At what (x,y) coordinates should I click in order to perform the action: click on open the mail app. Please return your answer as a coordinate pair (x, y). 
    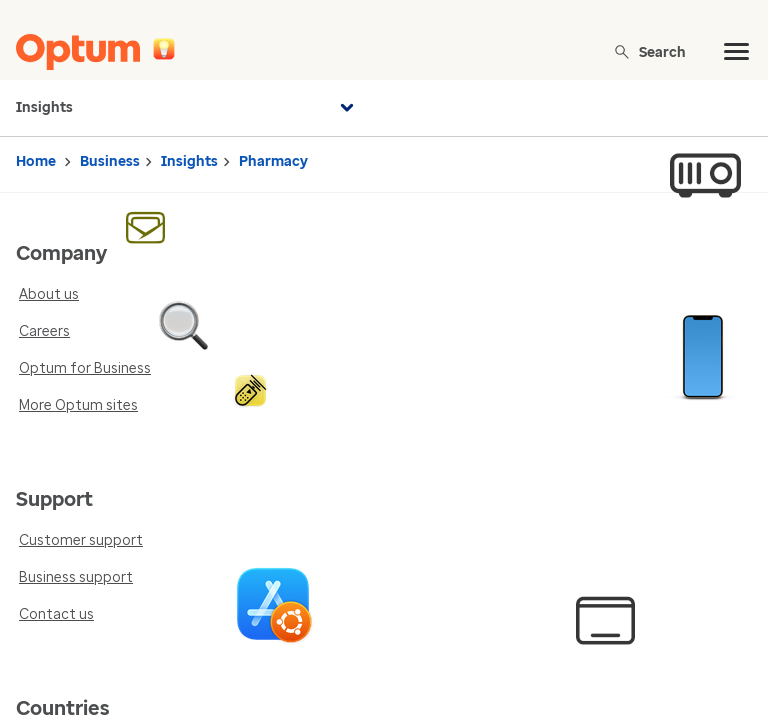
    Looking at the image, I should click on (145, 226).